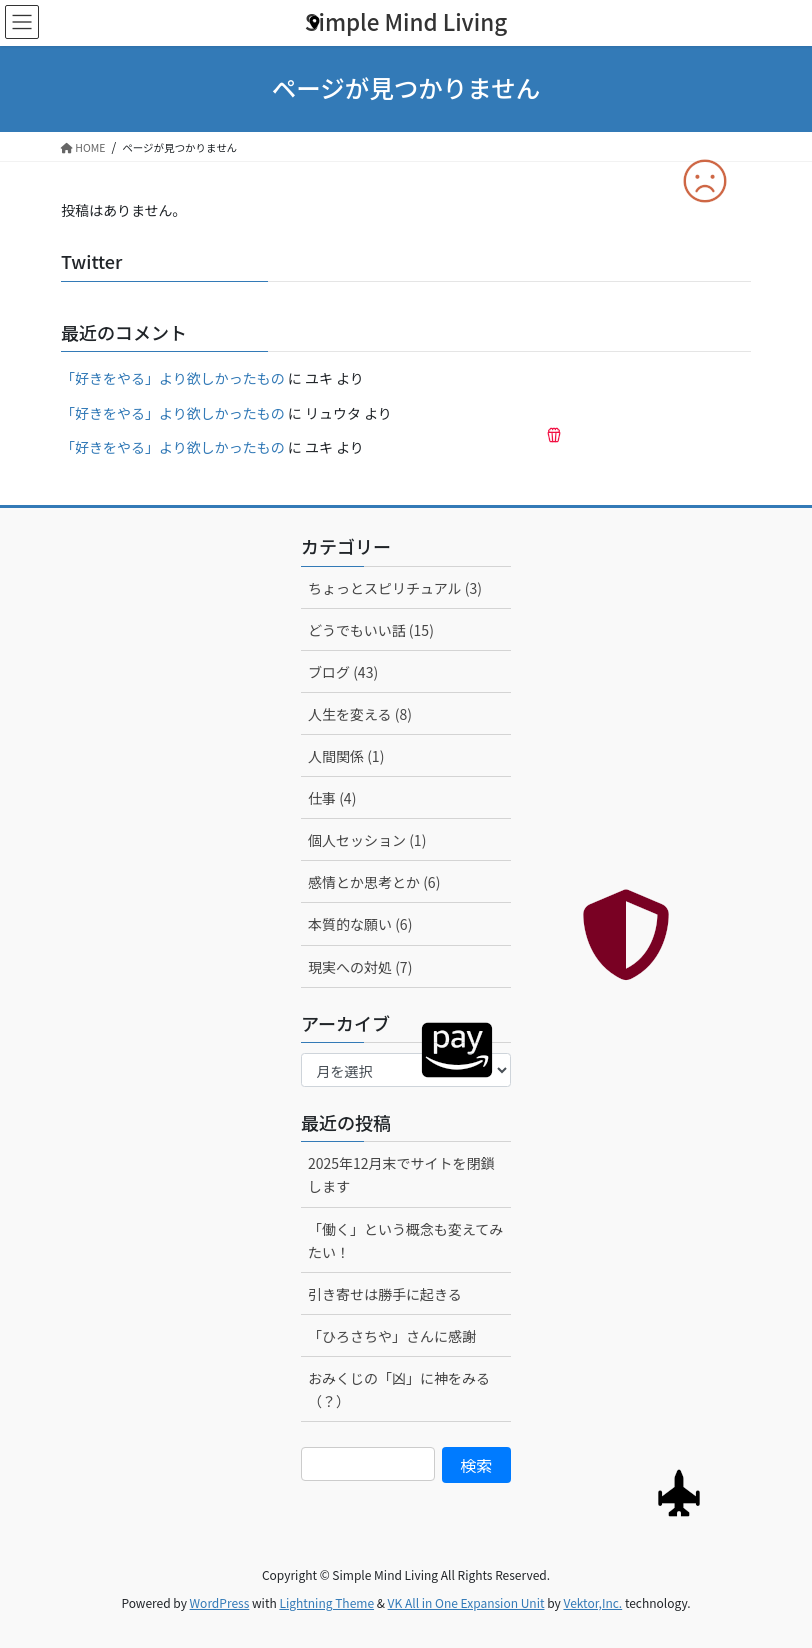 This screenshot has height=1648, width=812. I want to click on access movies or entertainment content, so click(554, 435).